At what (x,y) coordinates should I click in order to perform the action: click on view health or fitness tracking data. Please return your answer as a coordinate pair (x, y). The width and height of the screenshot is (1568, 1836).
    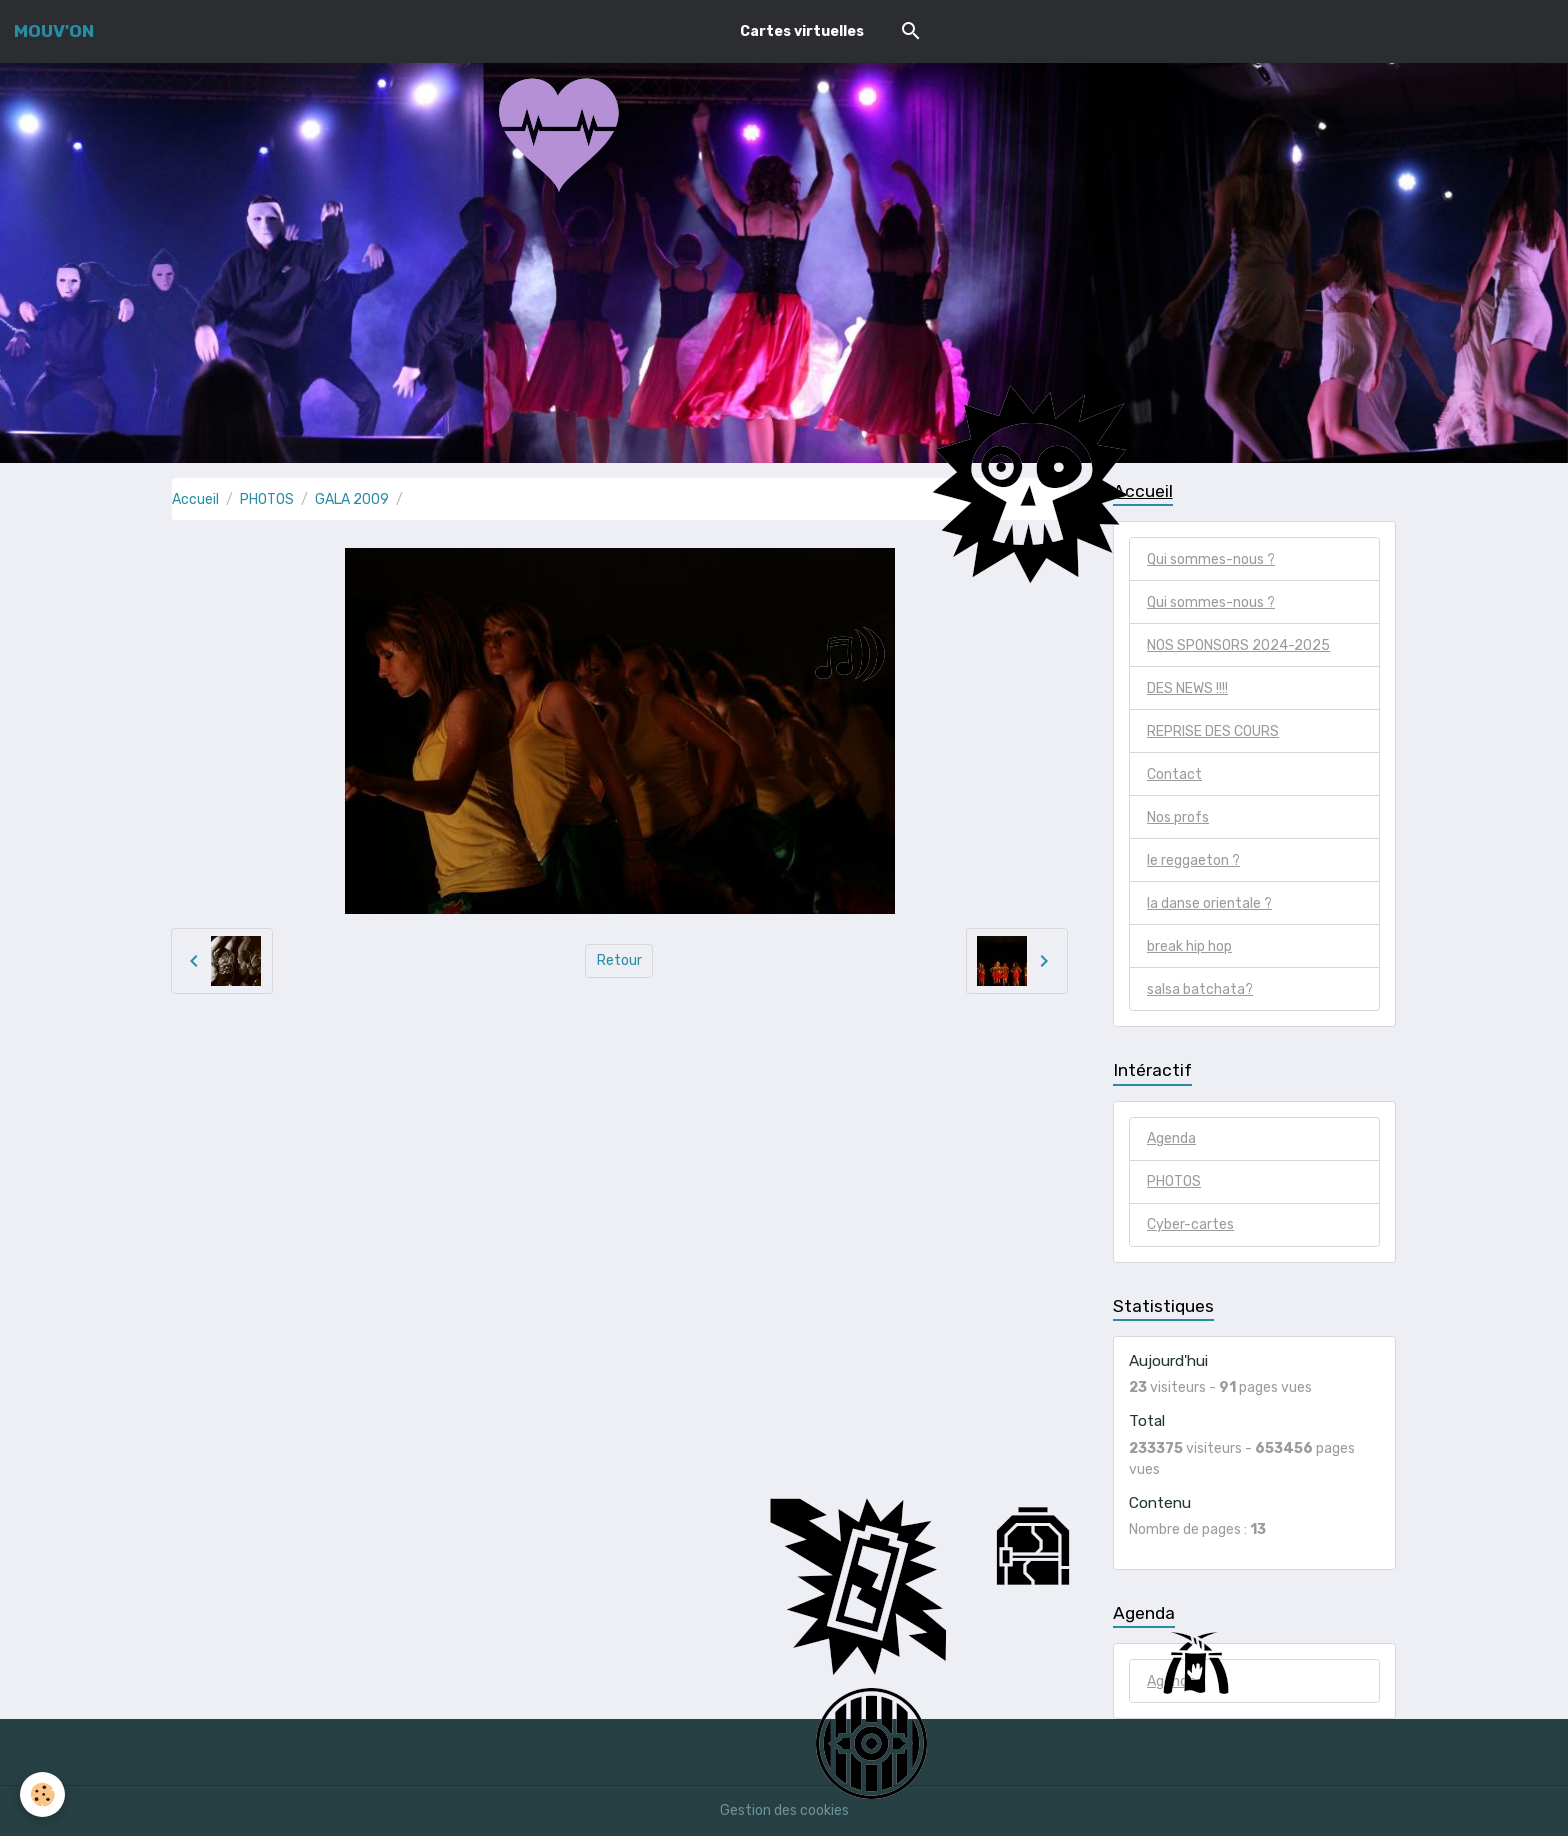
    Looking at the image, I should click on (558, 135).